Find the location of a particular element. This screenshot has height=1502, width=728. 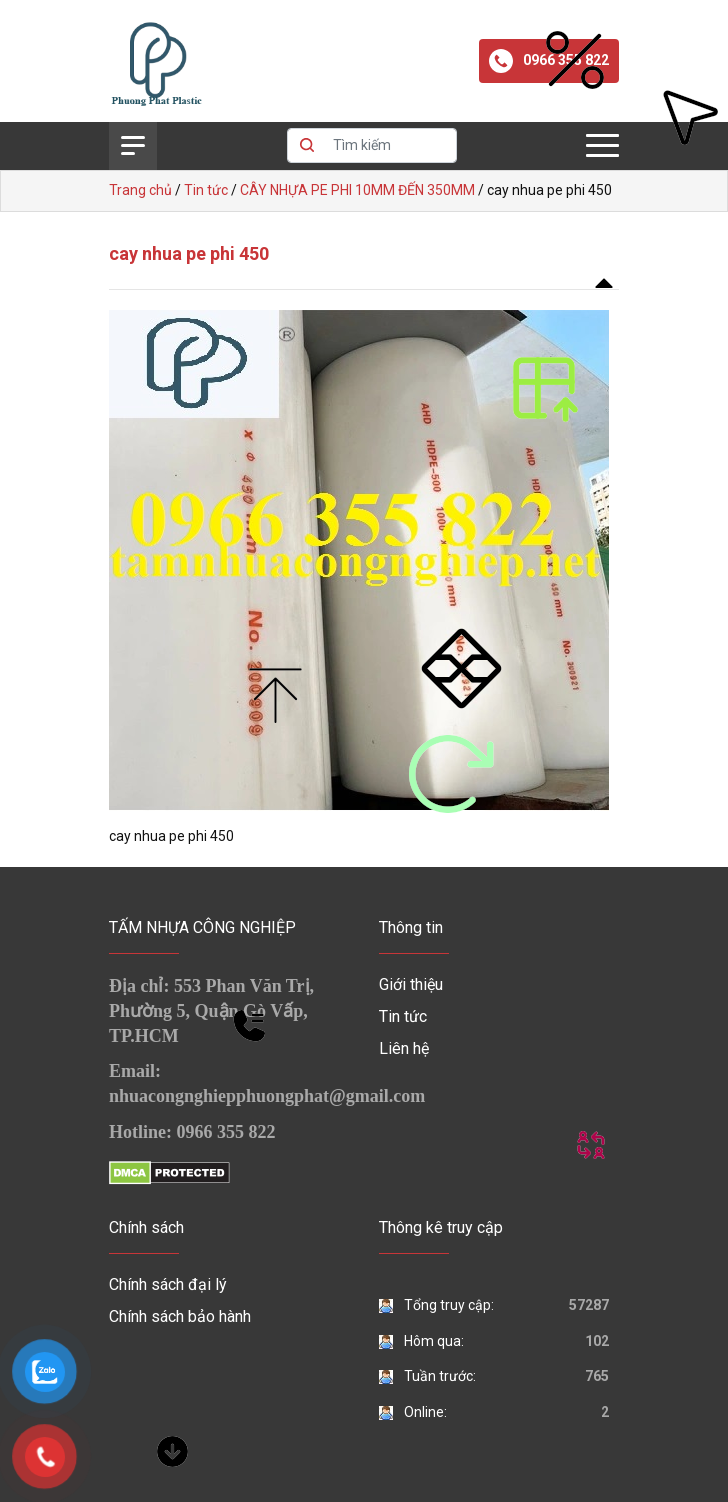

access Pix payment options is located at coordinates (461, 668).